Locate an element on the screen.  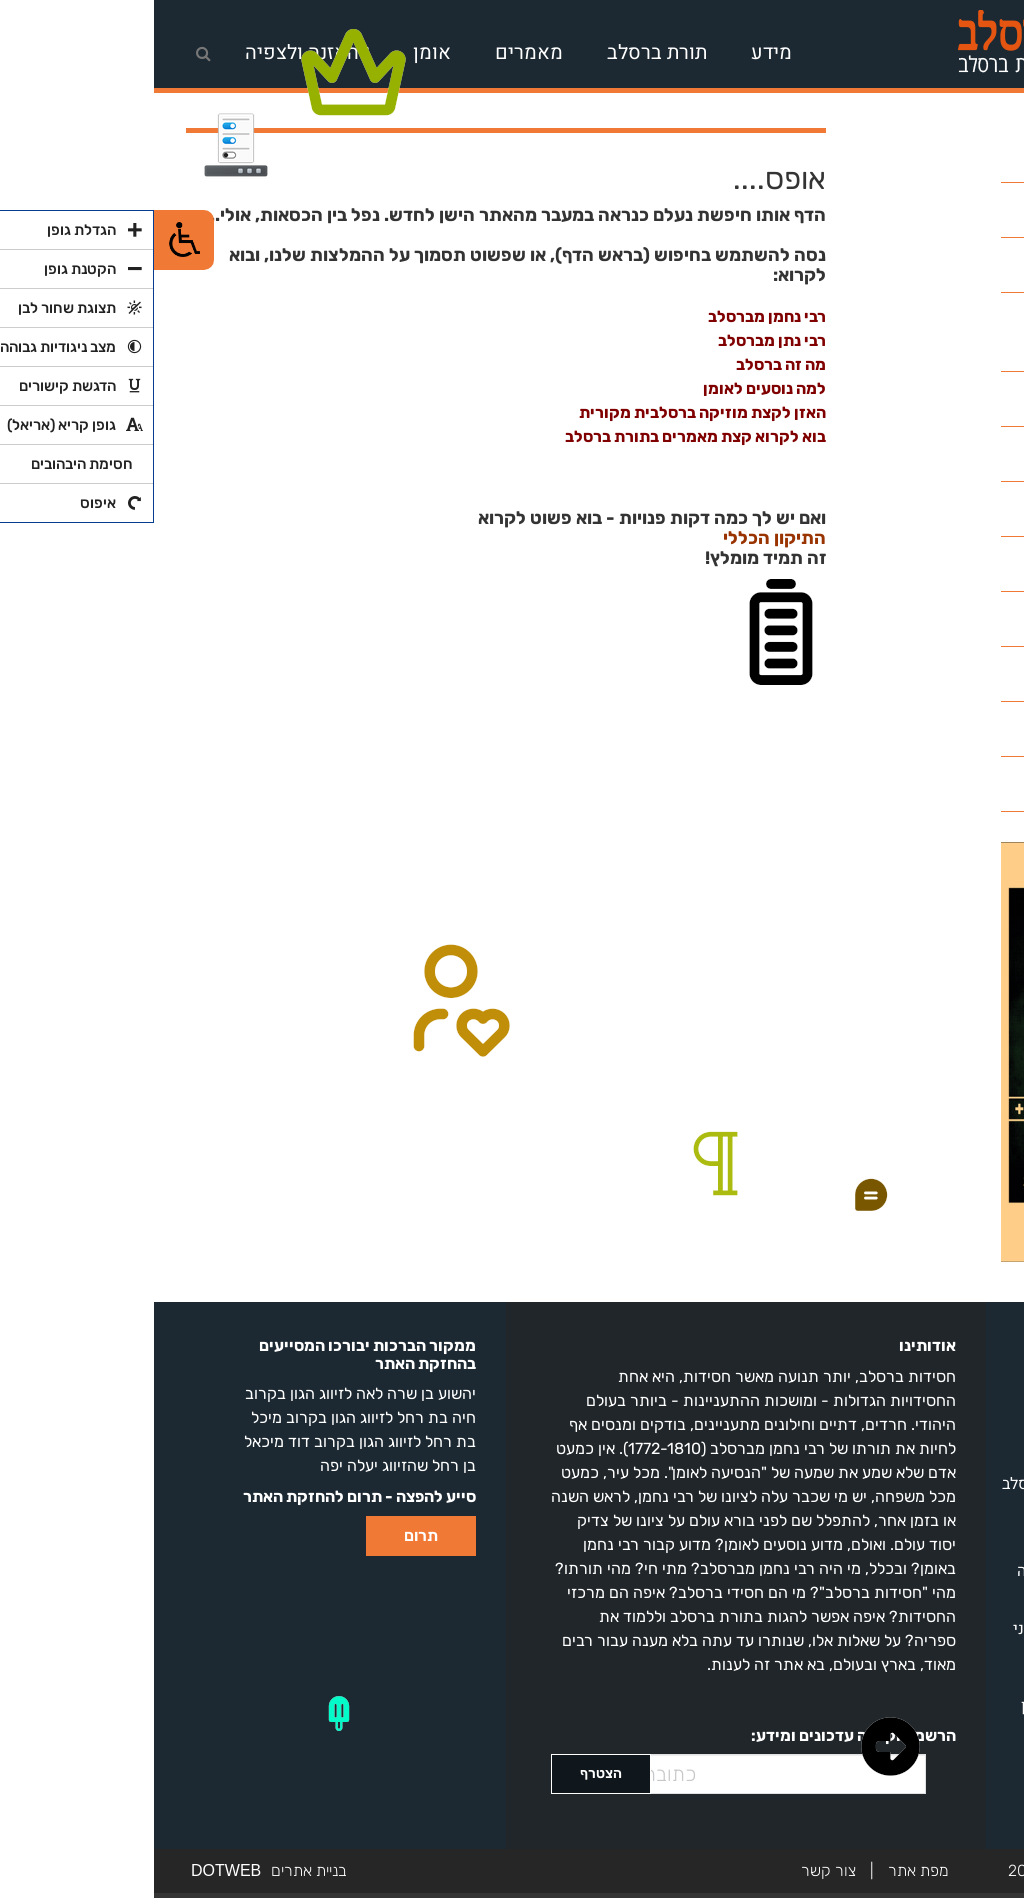
go to next item or step is located at coordinates (890, 1746).